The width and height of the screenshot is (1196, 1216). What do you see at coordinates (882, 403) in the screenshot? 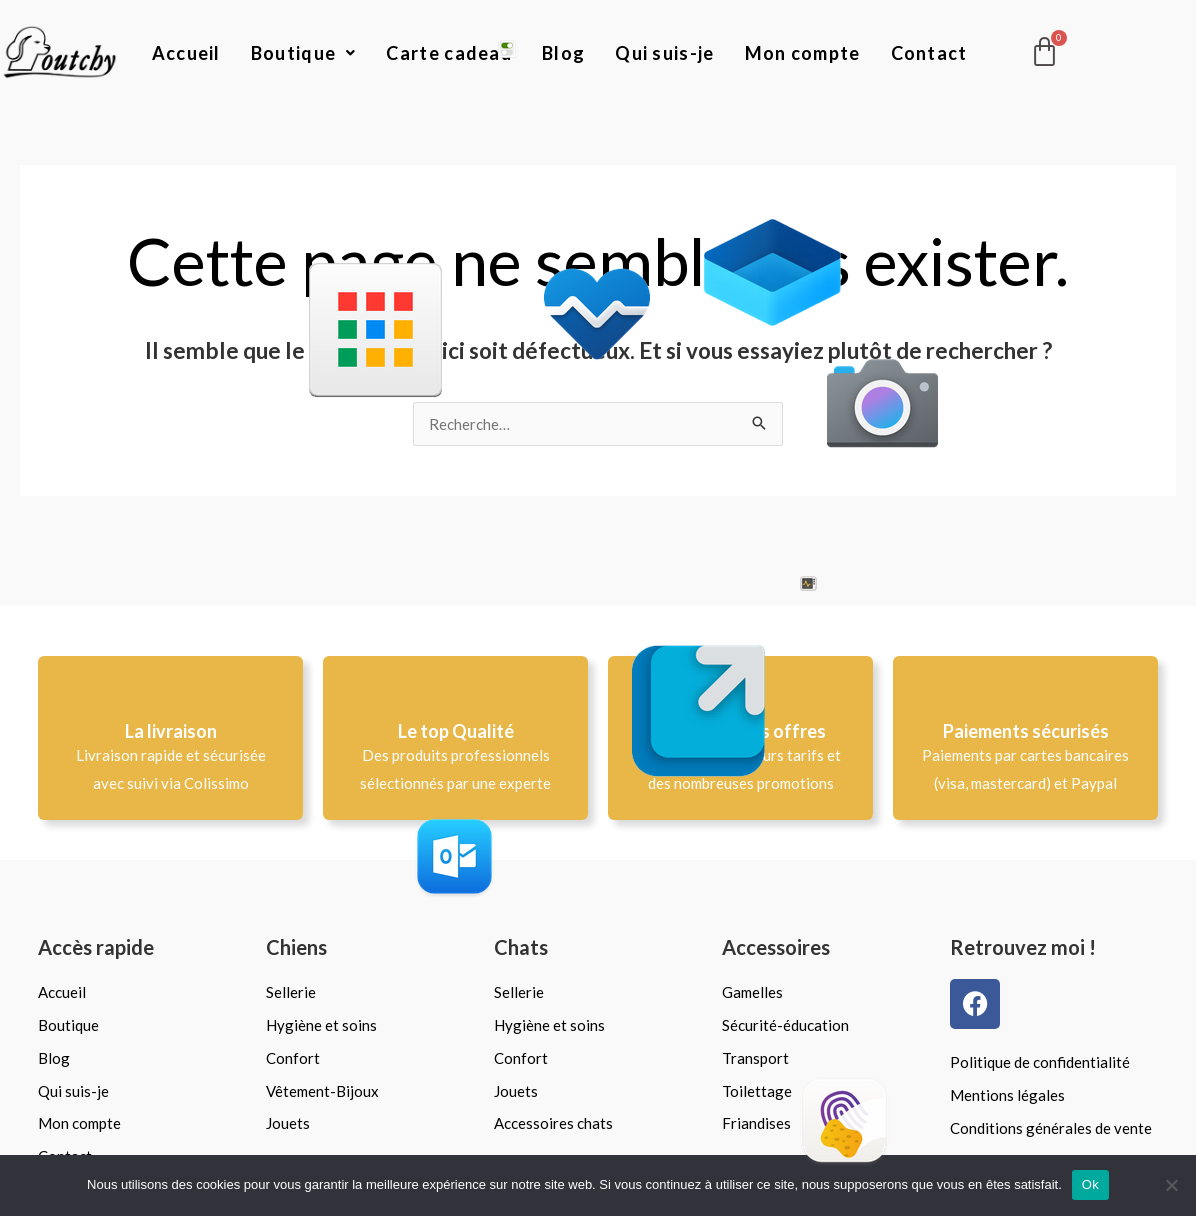
I see `open the camera app` at bounding box center [882, 403].